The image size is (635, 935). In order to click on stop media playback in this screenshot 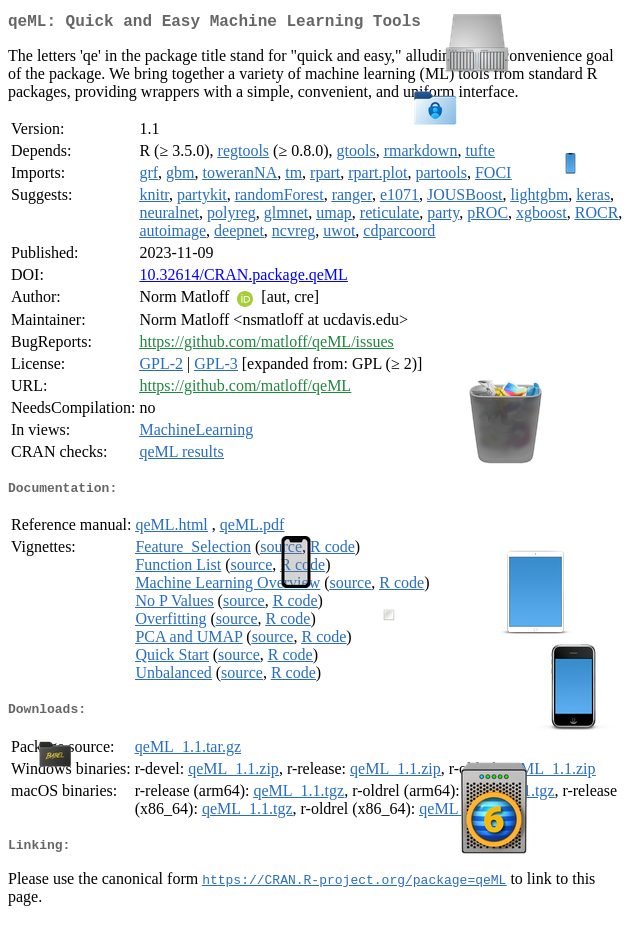, I will do `click(389, 615)`.